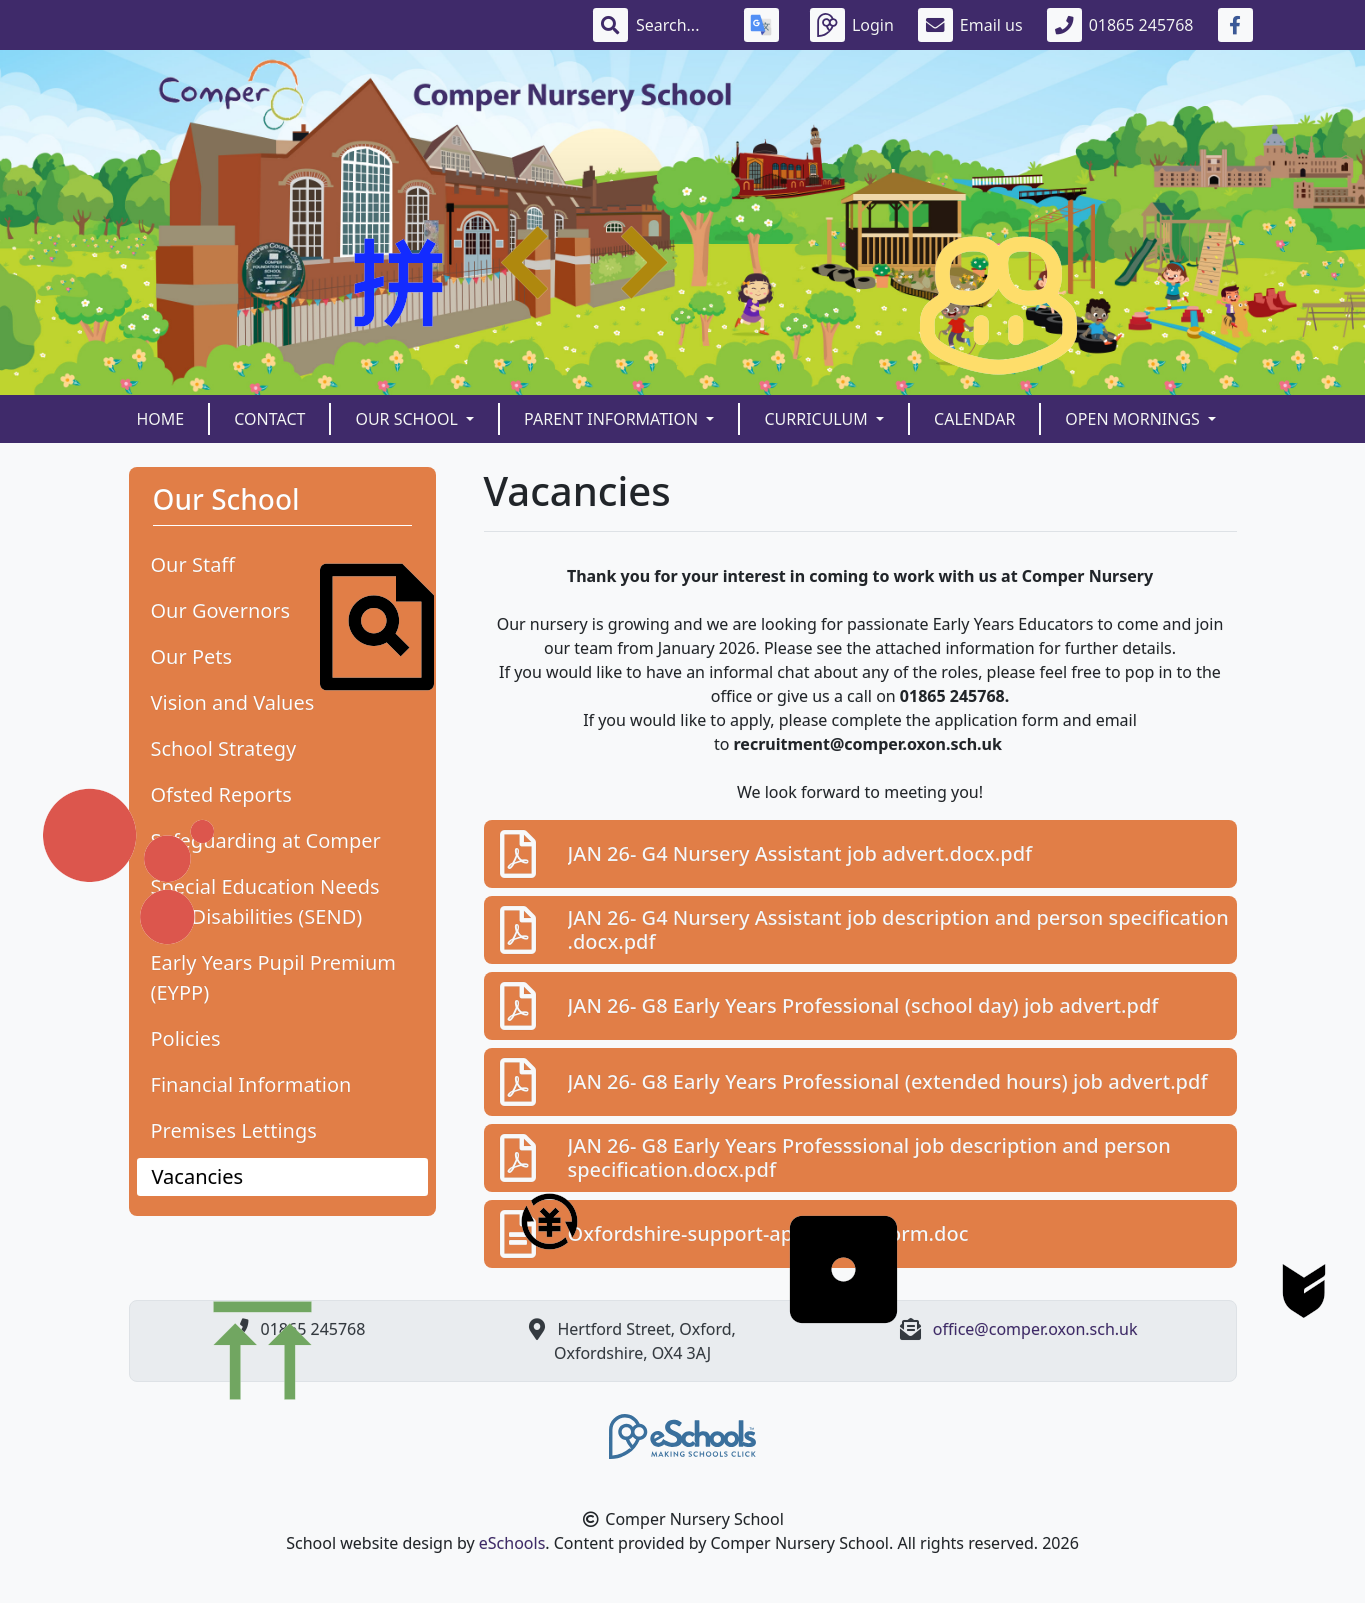 This screenshot has height=1603, width=1365. What do you see at coordinates (584, 262) in the screenshot?
I see `toggle code view mode in editor` at bounding box center [584, 262].